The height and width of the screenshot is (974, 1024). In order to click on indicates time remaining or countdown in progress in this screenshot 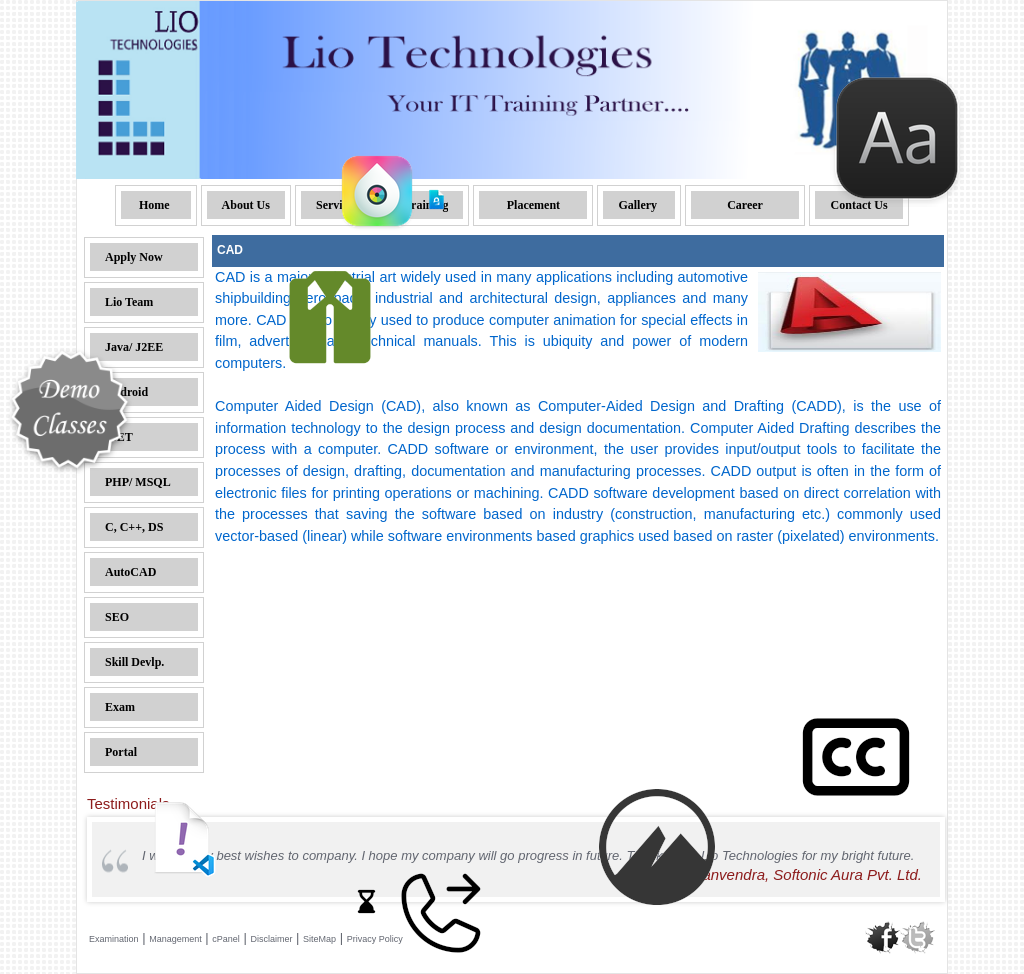, I will do `click(366, 901)`.